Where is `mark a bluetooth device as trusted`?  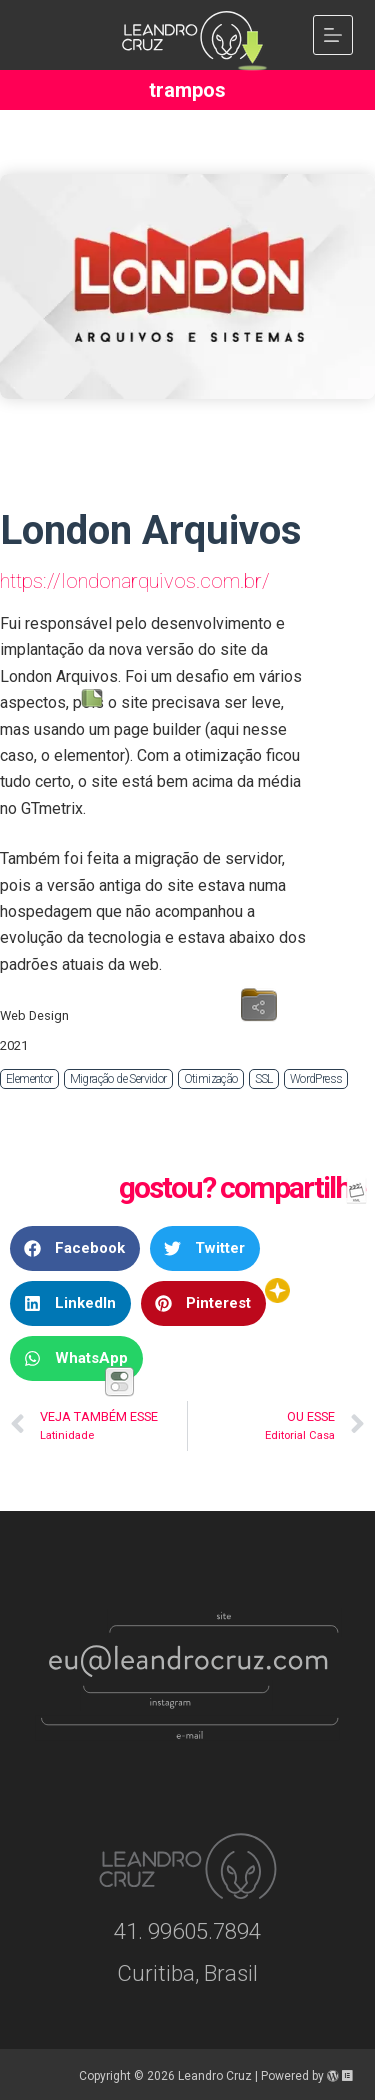 mark a bluetooth device as trusted is located at coordinates (277, 1290).